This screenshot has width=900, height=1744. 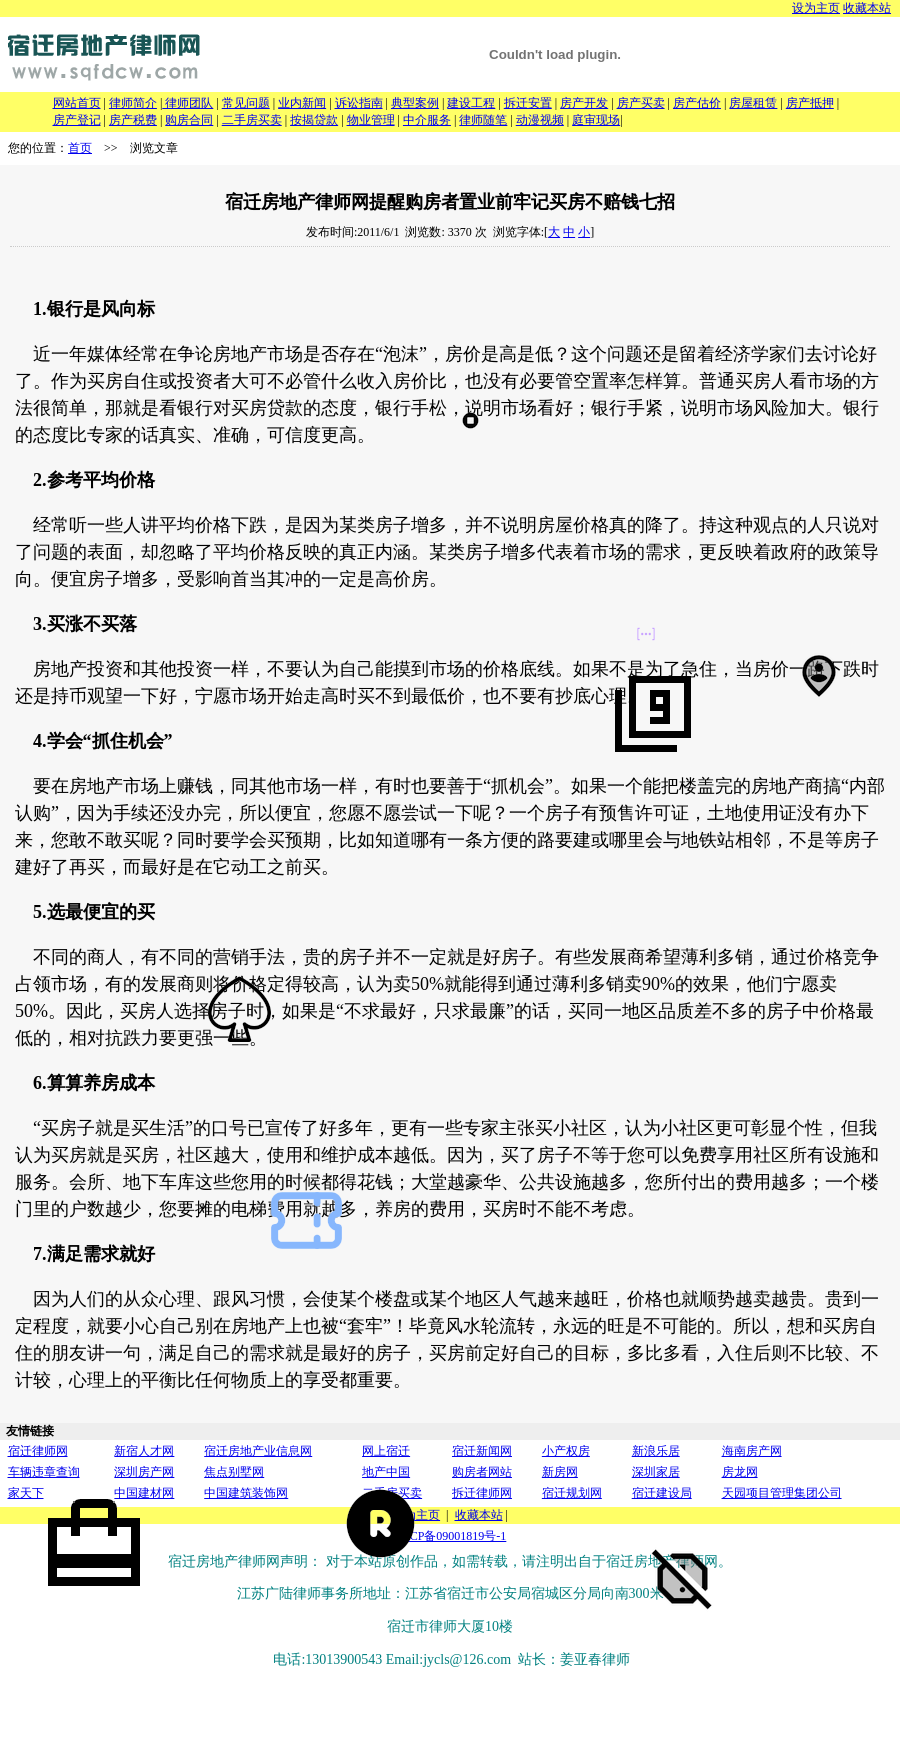 I want to click on spade suit symbol for card games, so click(x=239, y=1010).